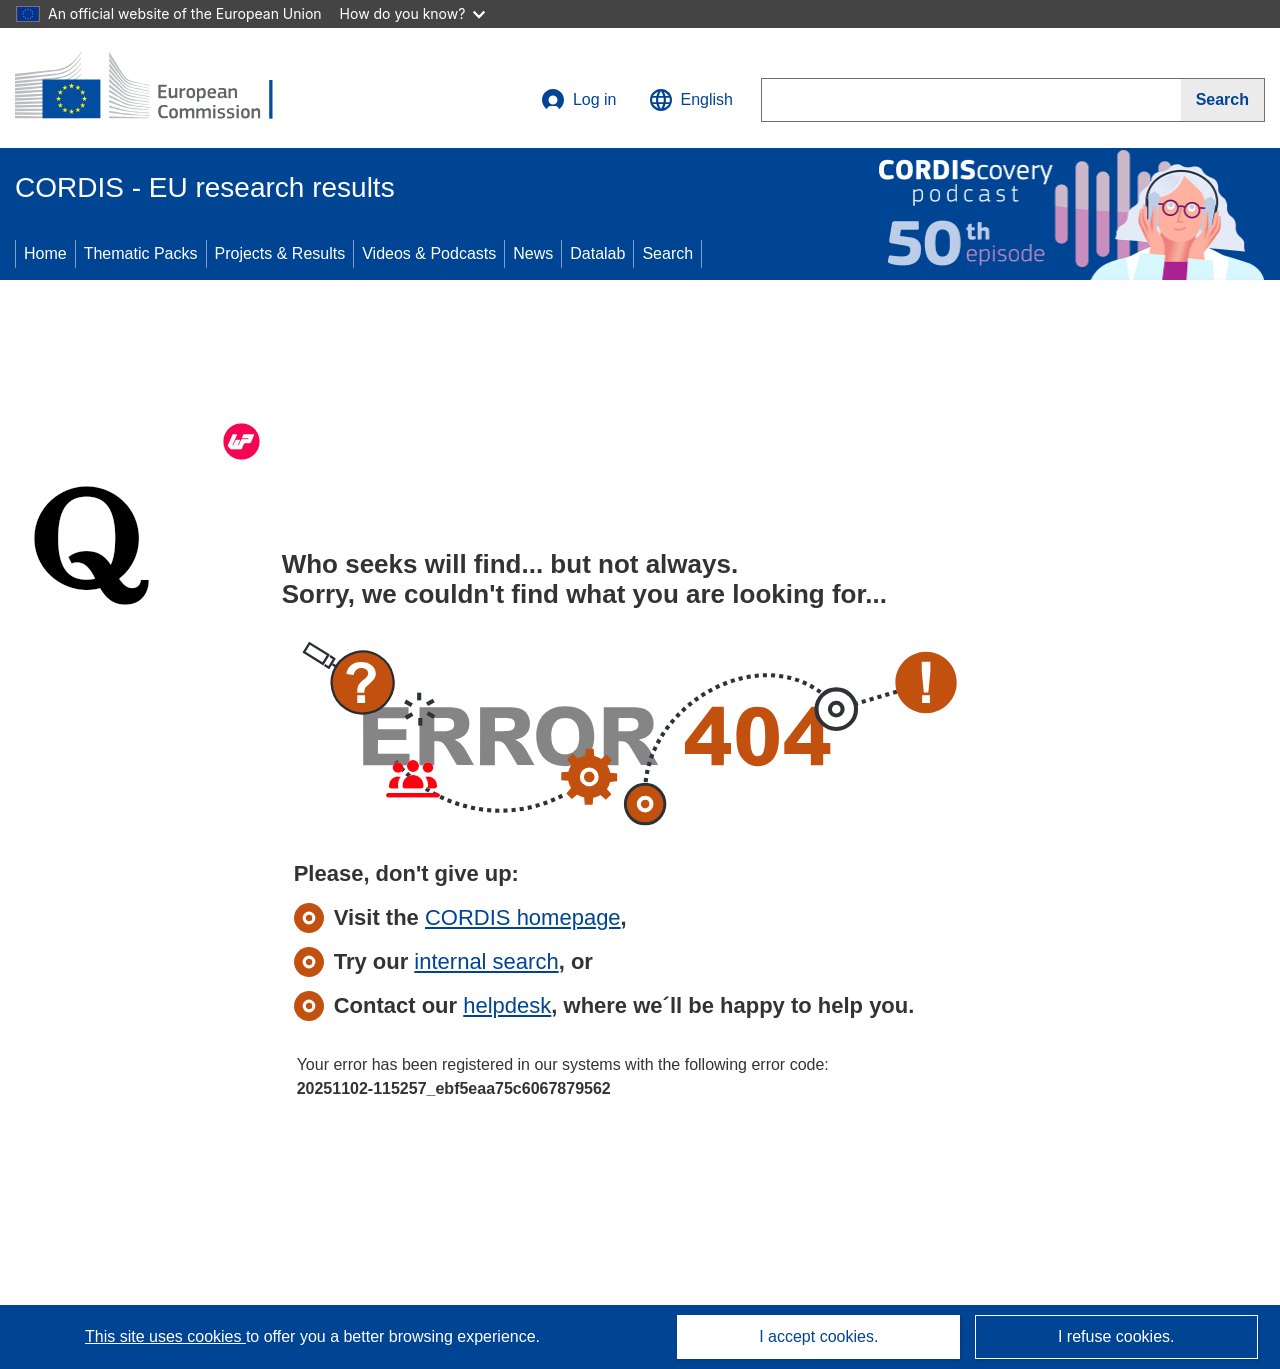  Describe the element at coordinates (241, 441) in the screenshot. I see `wpressr logo` at that location.